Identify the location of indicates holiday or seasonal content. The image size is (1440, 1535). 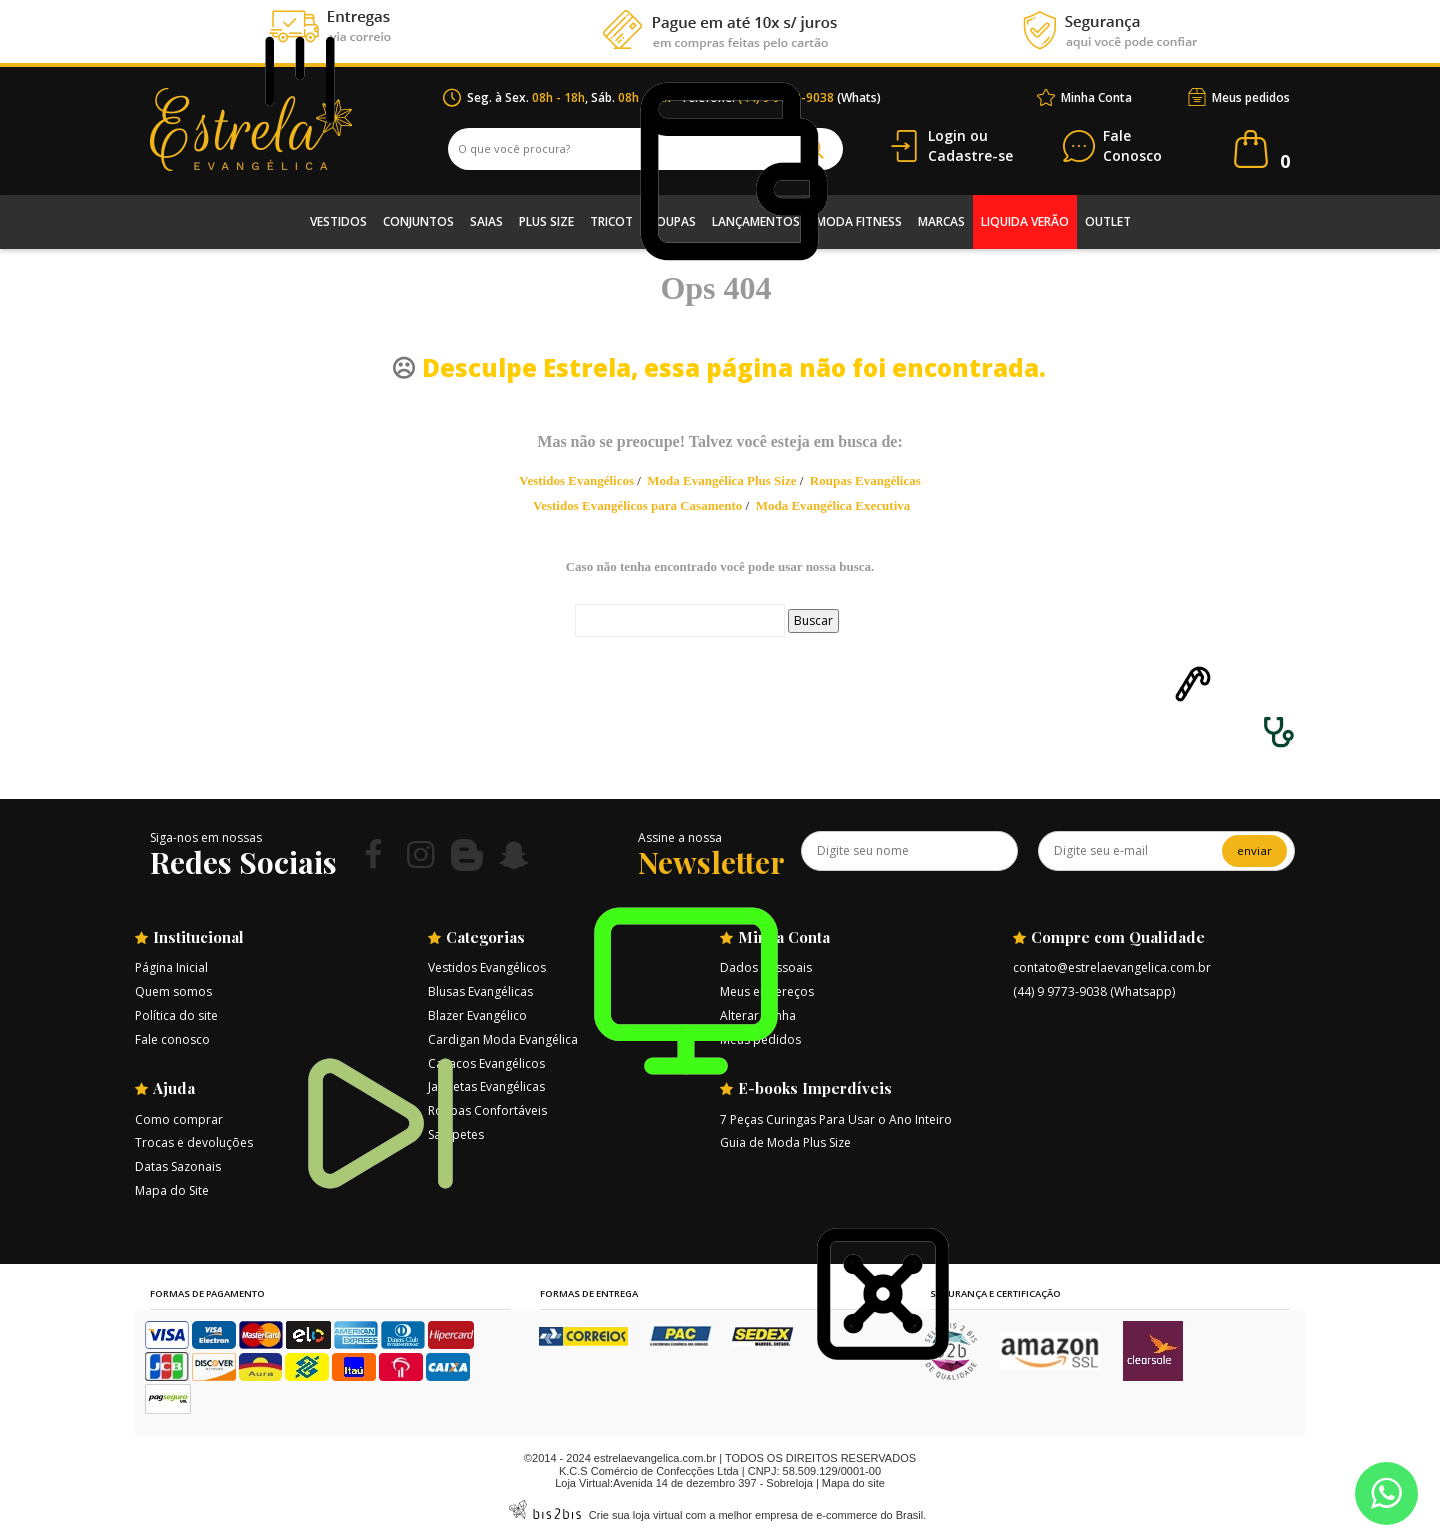
(1193, 684).